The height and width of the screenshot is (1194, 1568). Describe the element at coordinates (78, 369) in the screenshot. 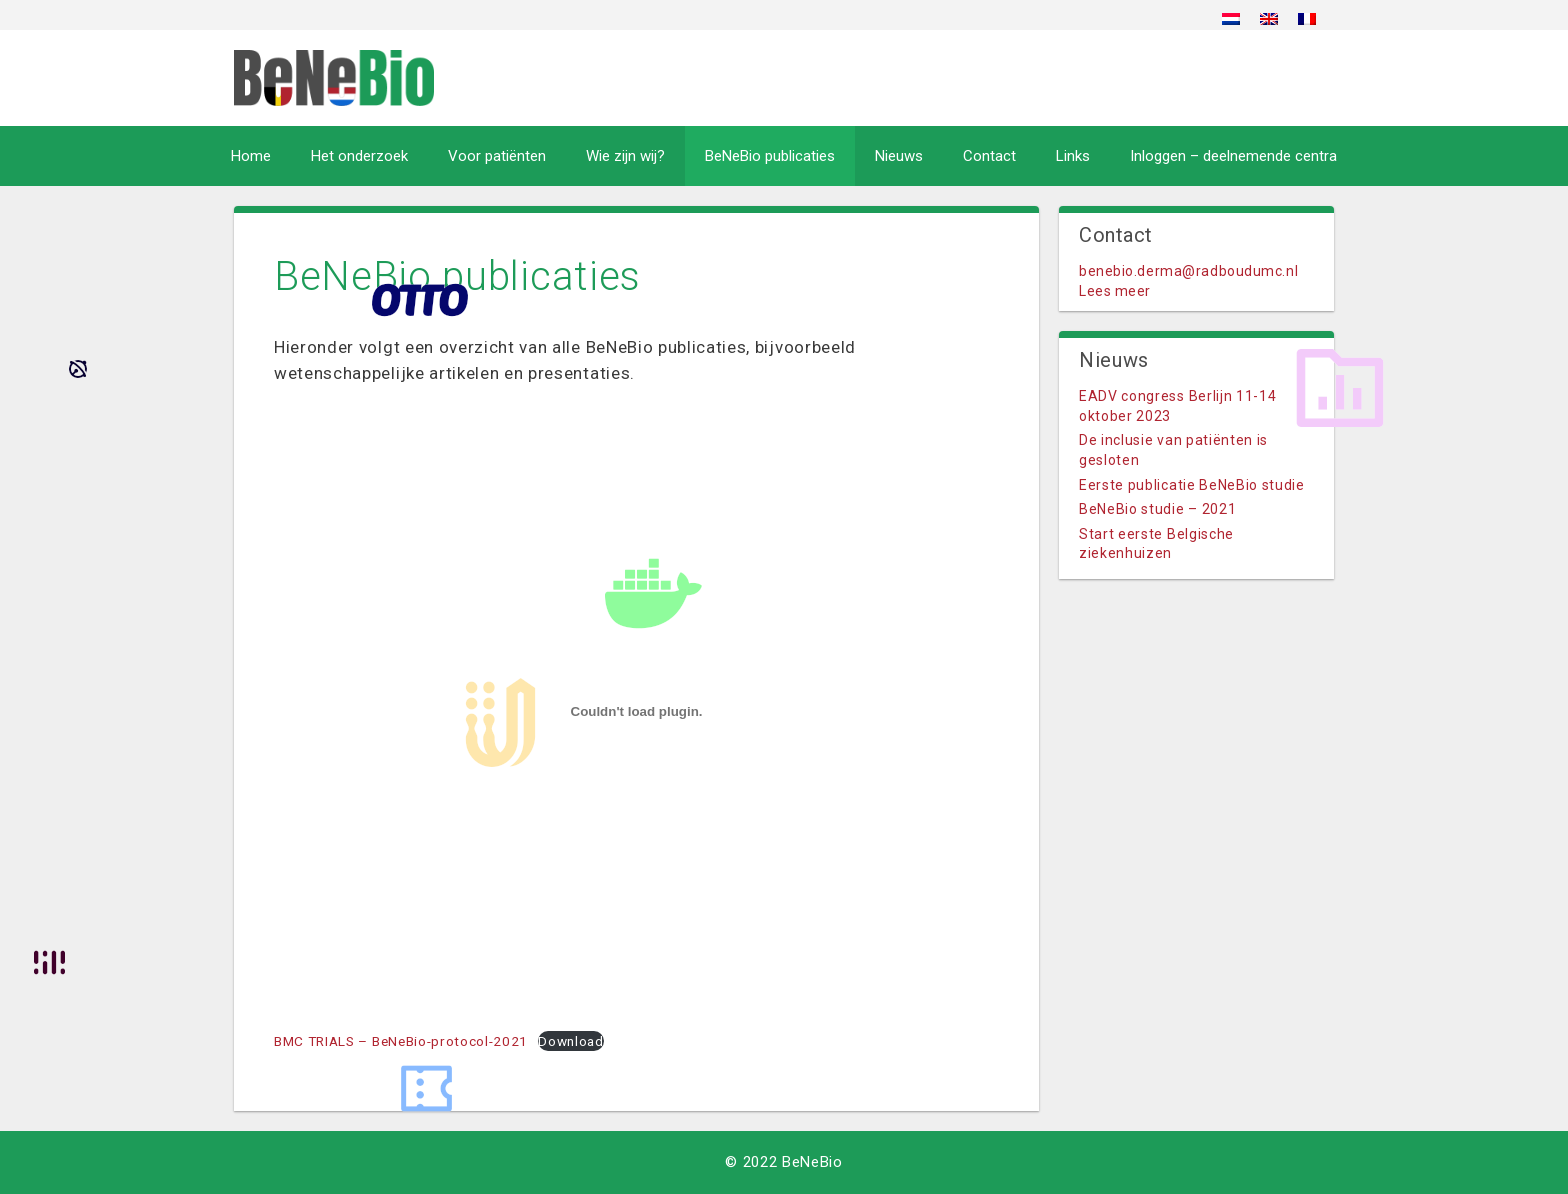

I see `view notifications` at that location.